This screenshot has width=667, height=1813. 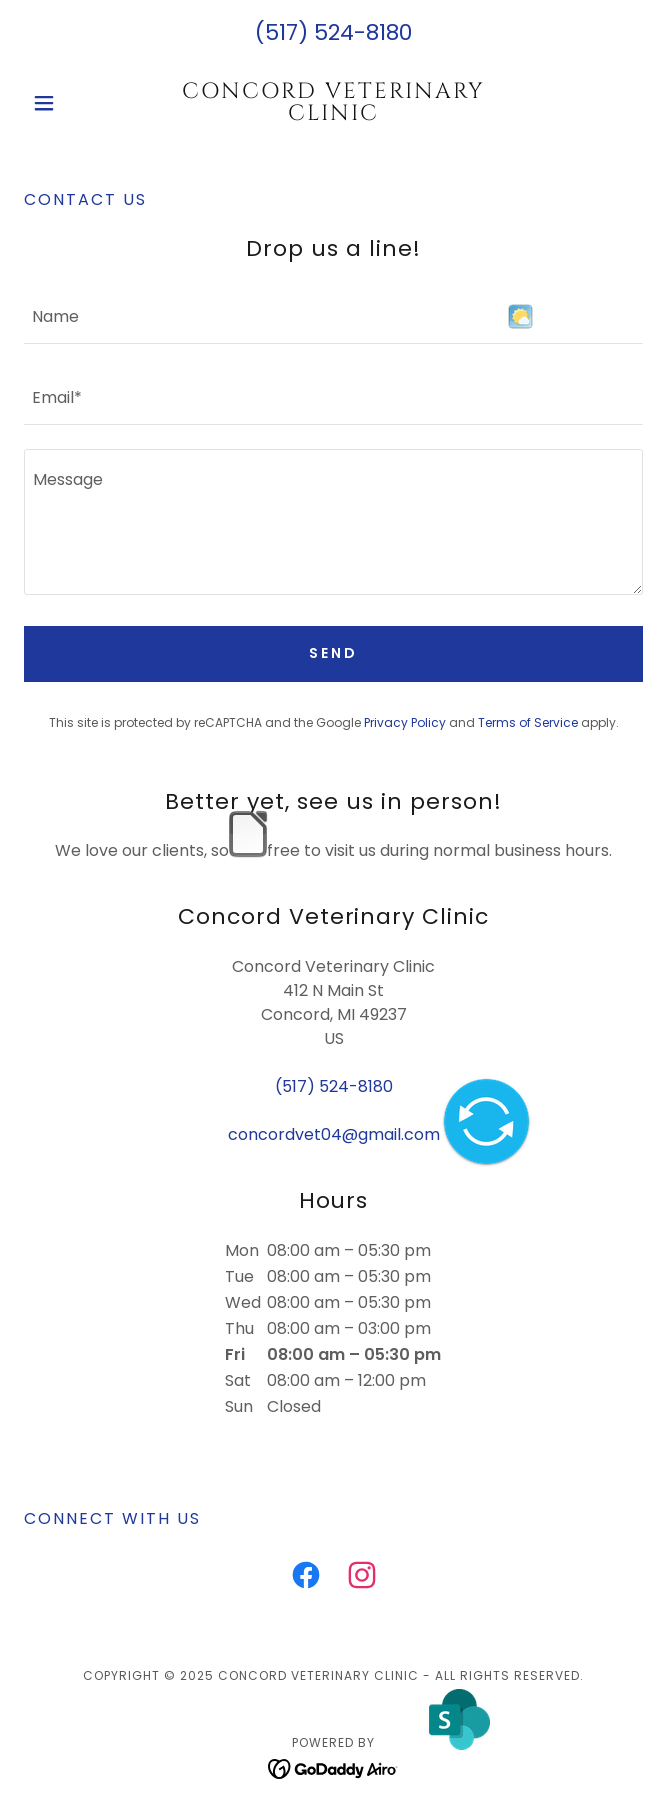 I want to click on indicates syncing in progress, so click(x=486, y=1121).